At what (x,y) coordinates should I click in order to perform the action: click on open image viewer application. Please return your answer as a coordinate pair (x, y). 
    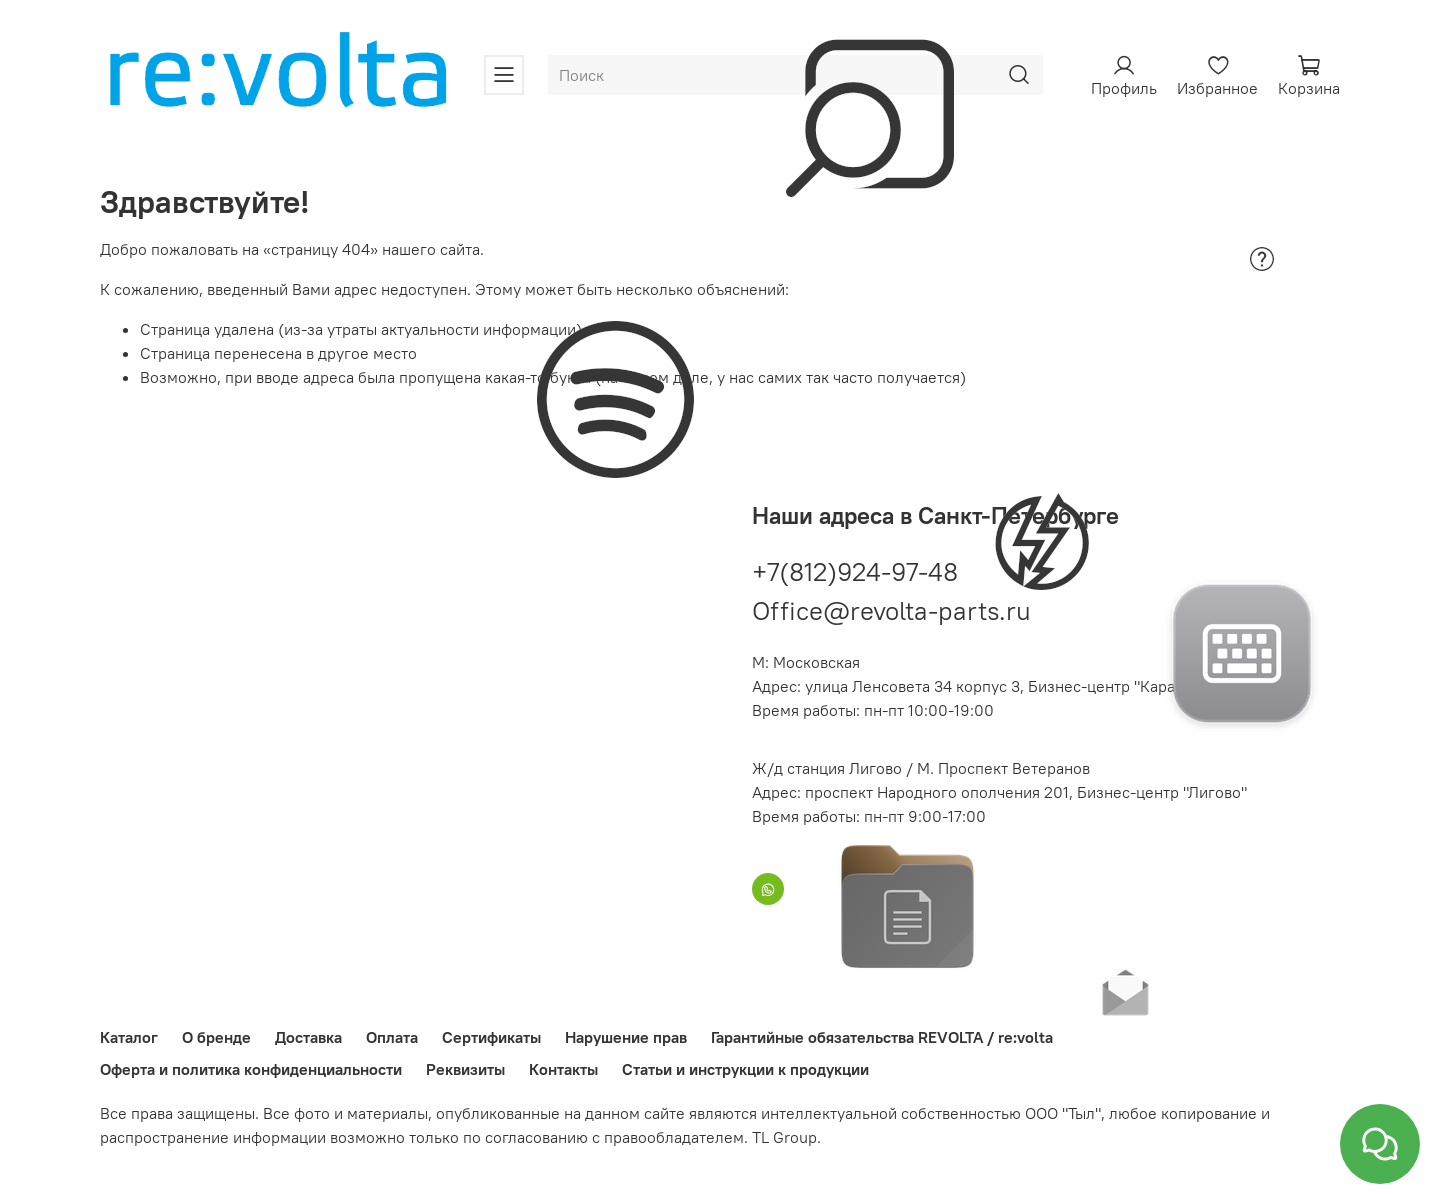
    Looking at the image, I should click on (869, 114).